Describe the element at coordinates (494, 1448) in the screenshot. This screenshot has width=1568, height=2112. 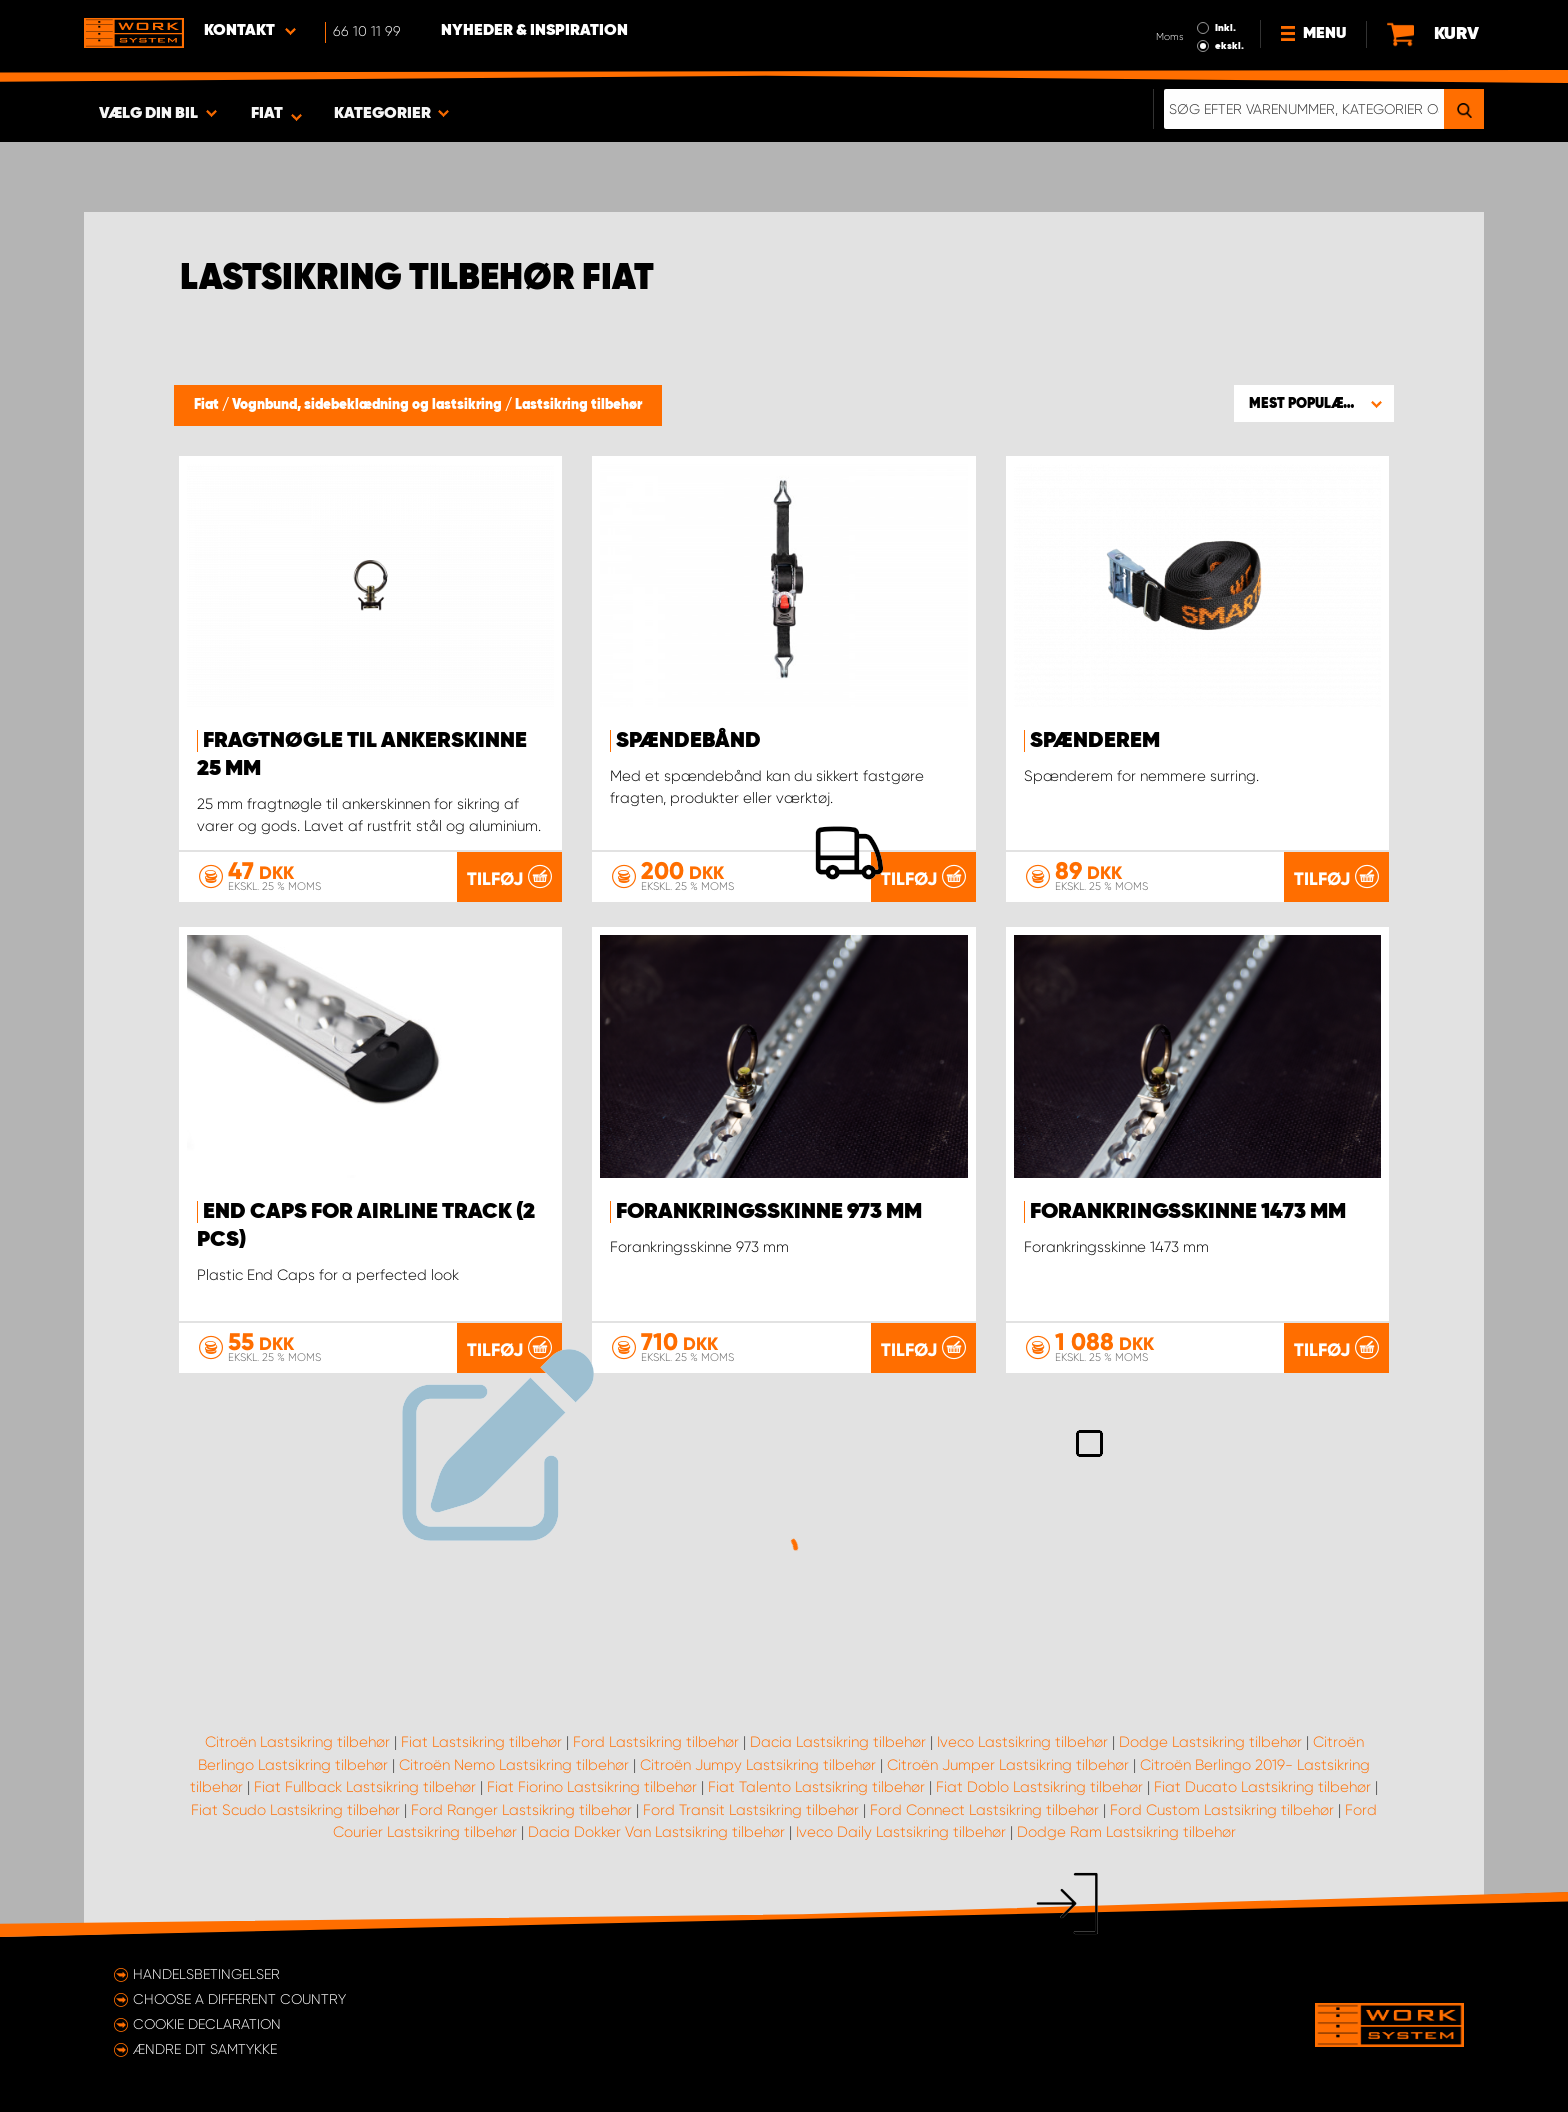
I see `edit or compose a new document` at that location.